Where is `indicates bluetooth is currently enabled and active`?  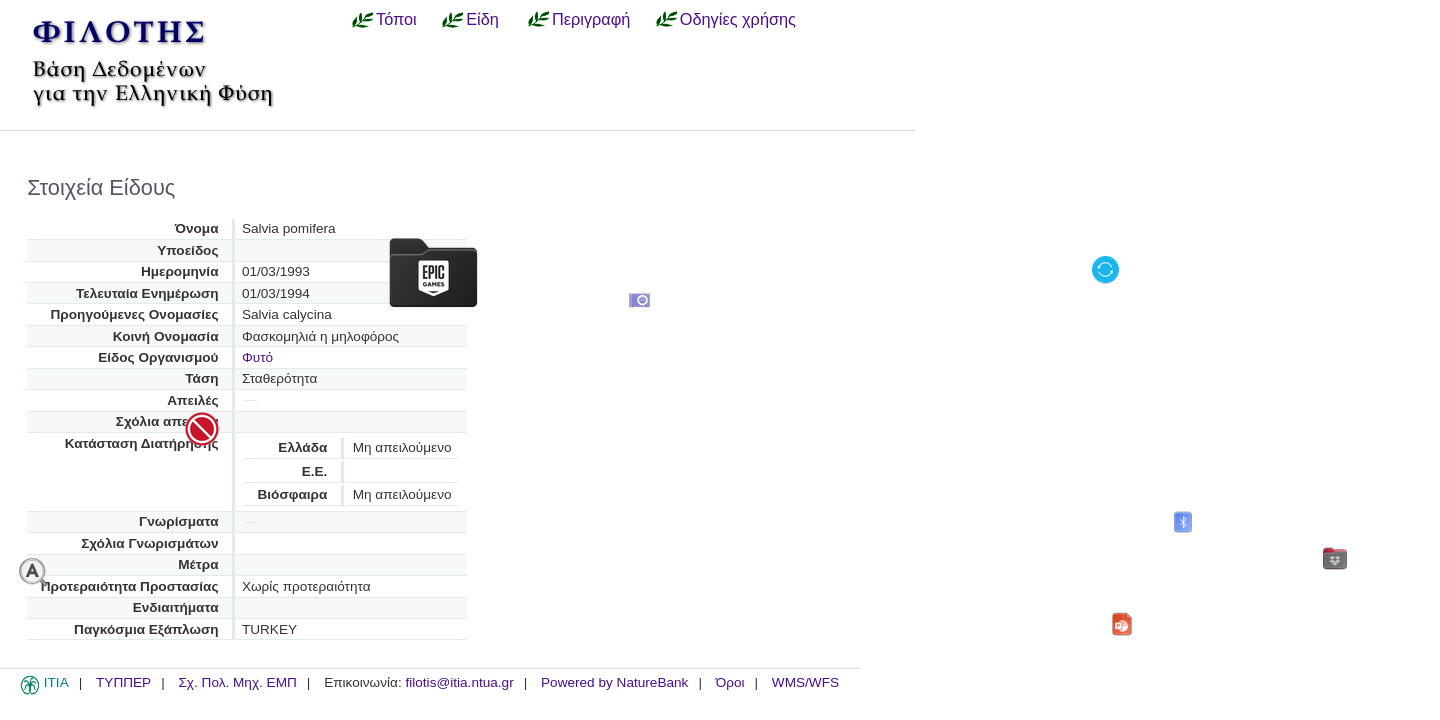 indicates bluetooth is currently enabled and active is located at coordinates (1183, 522).